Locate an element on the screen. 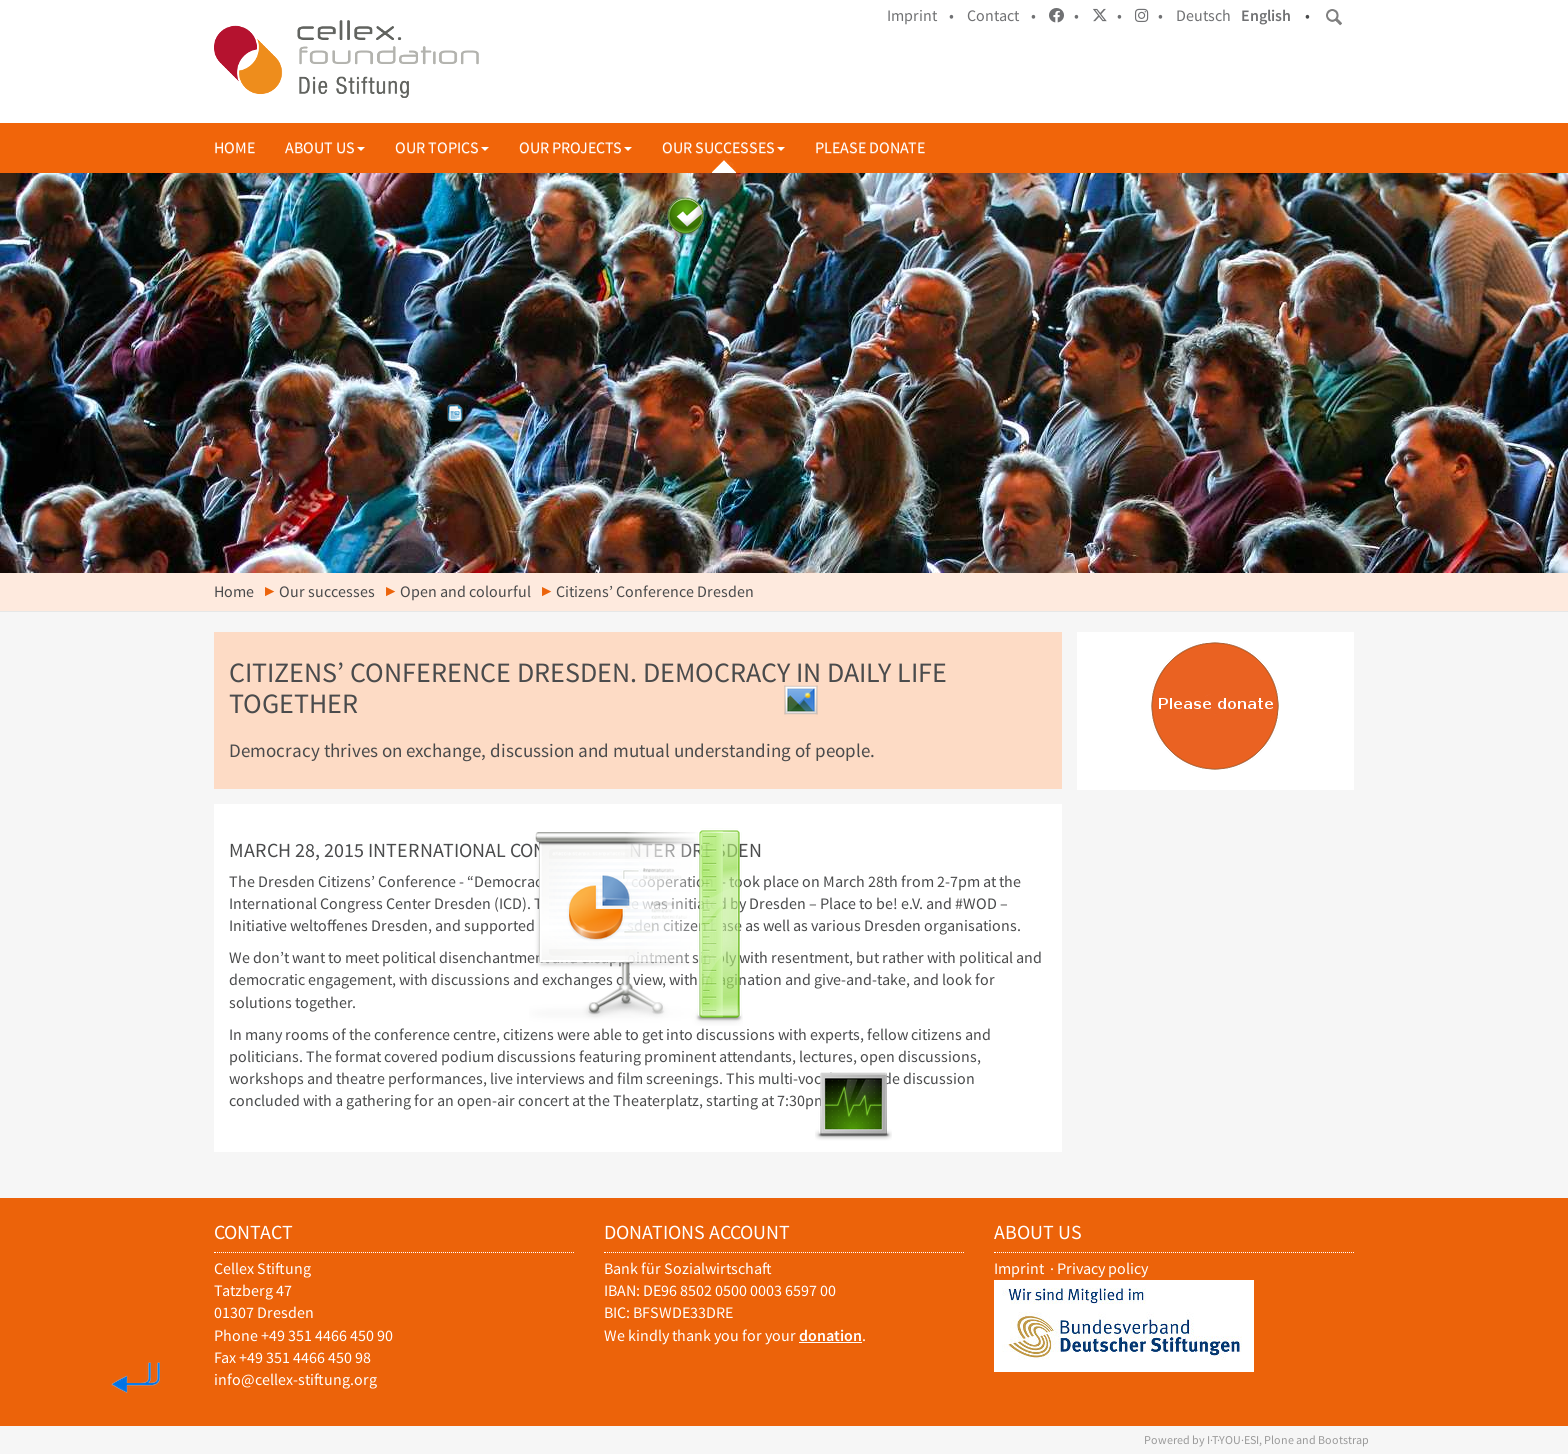 Image resolution: width=1568 pixels, height=1454 pixels. open system monitor to view resource usage is located at coordinates (853, 1102).